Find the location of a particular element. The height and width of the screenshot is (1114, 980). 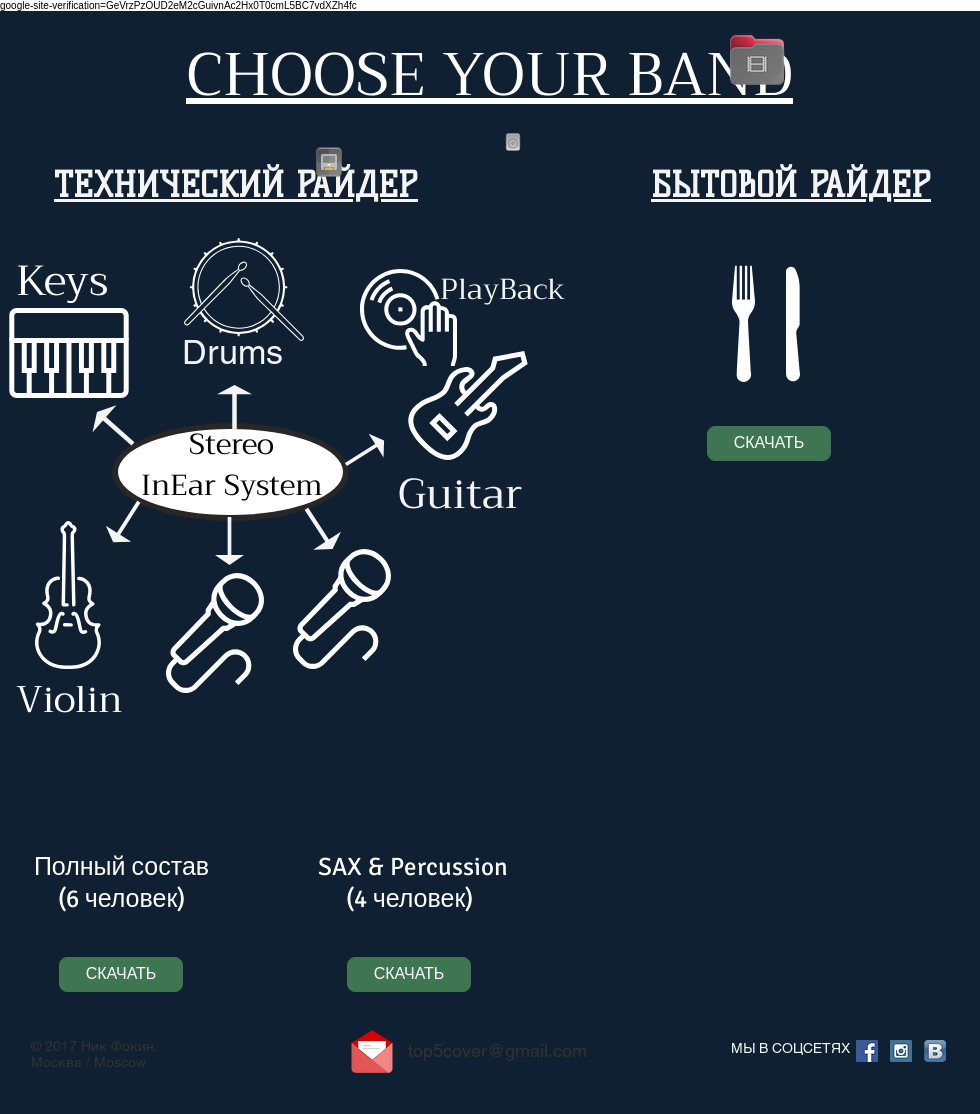

access hard drive storage is located at coordinates (513, 142).